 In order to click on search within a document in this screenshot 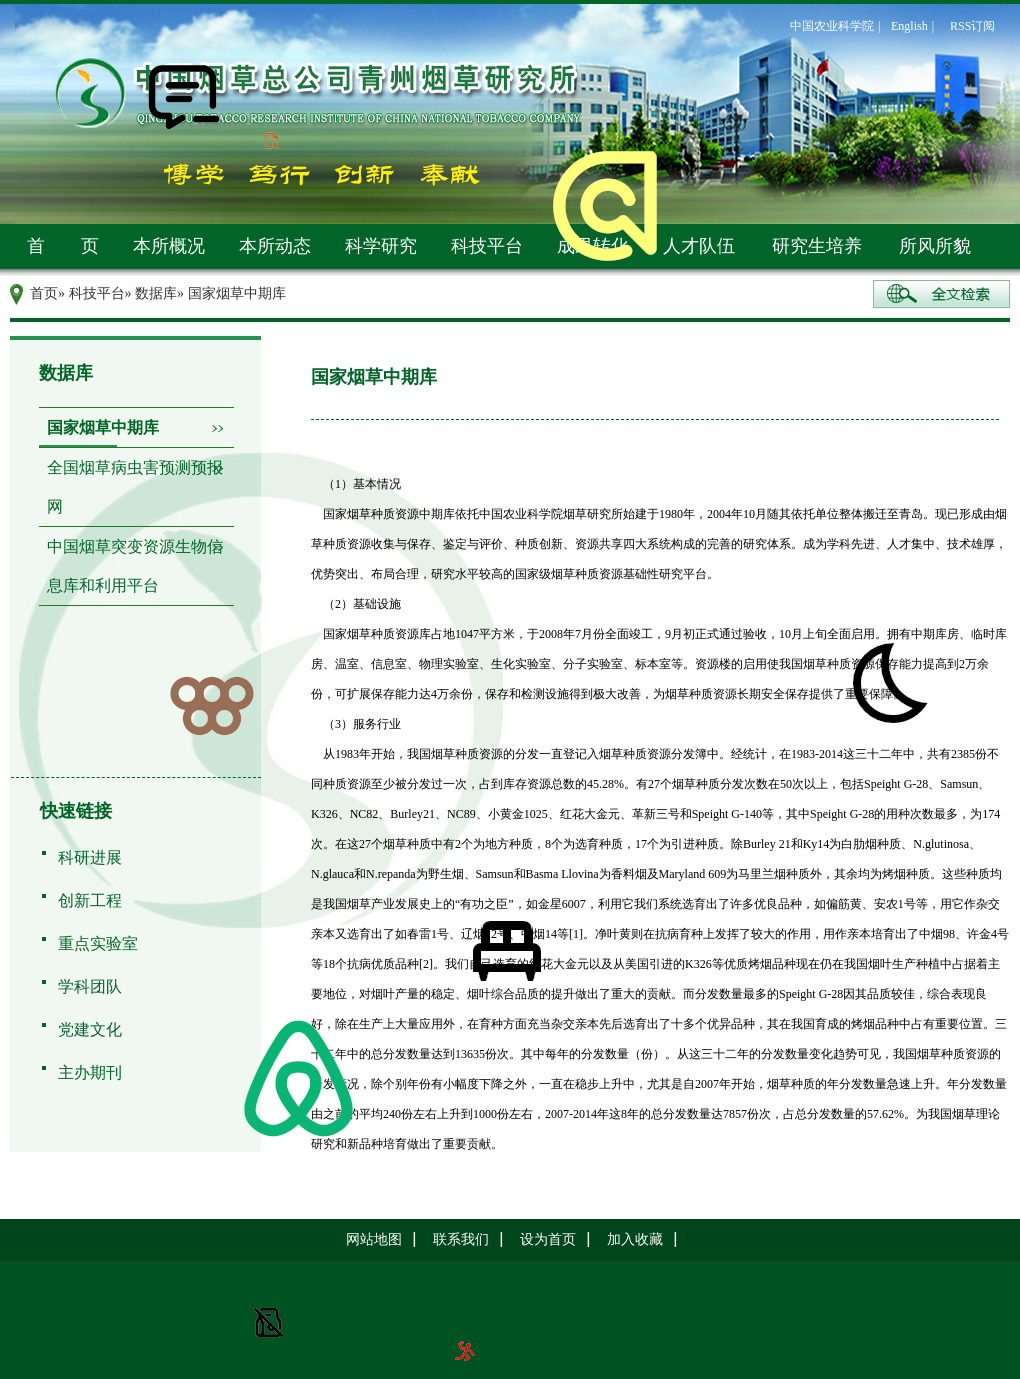, I will do `click(271, 140)`.